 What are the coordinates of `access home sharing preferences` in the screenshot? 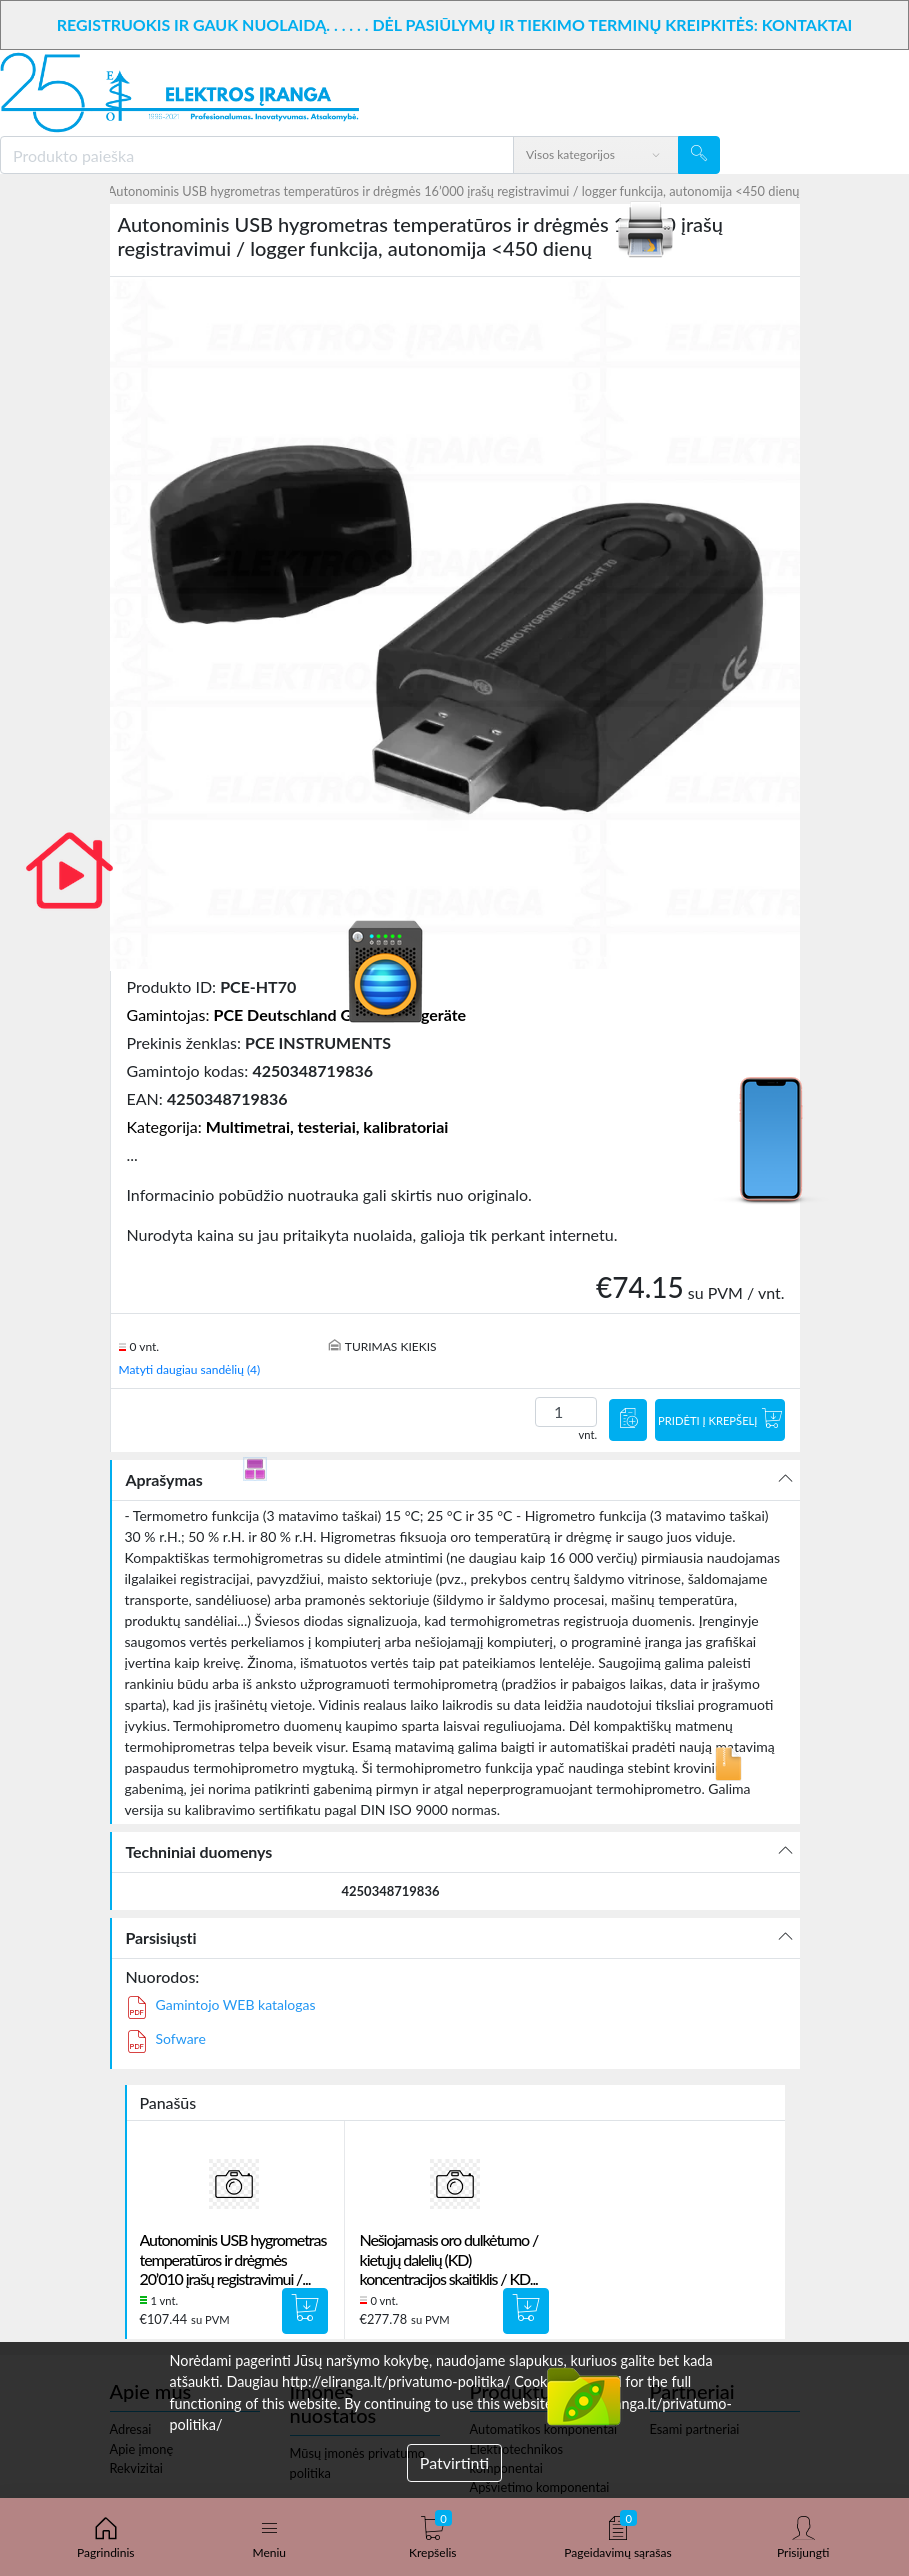 It's located at (69, 870).